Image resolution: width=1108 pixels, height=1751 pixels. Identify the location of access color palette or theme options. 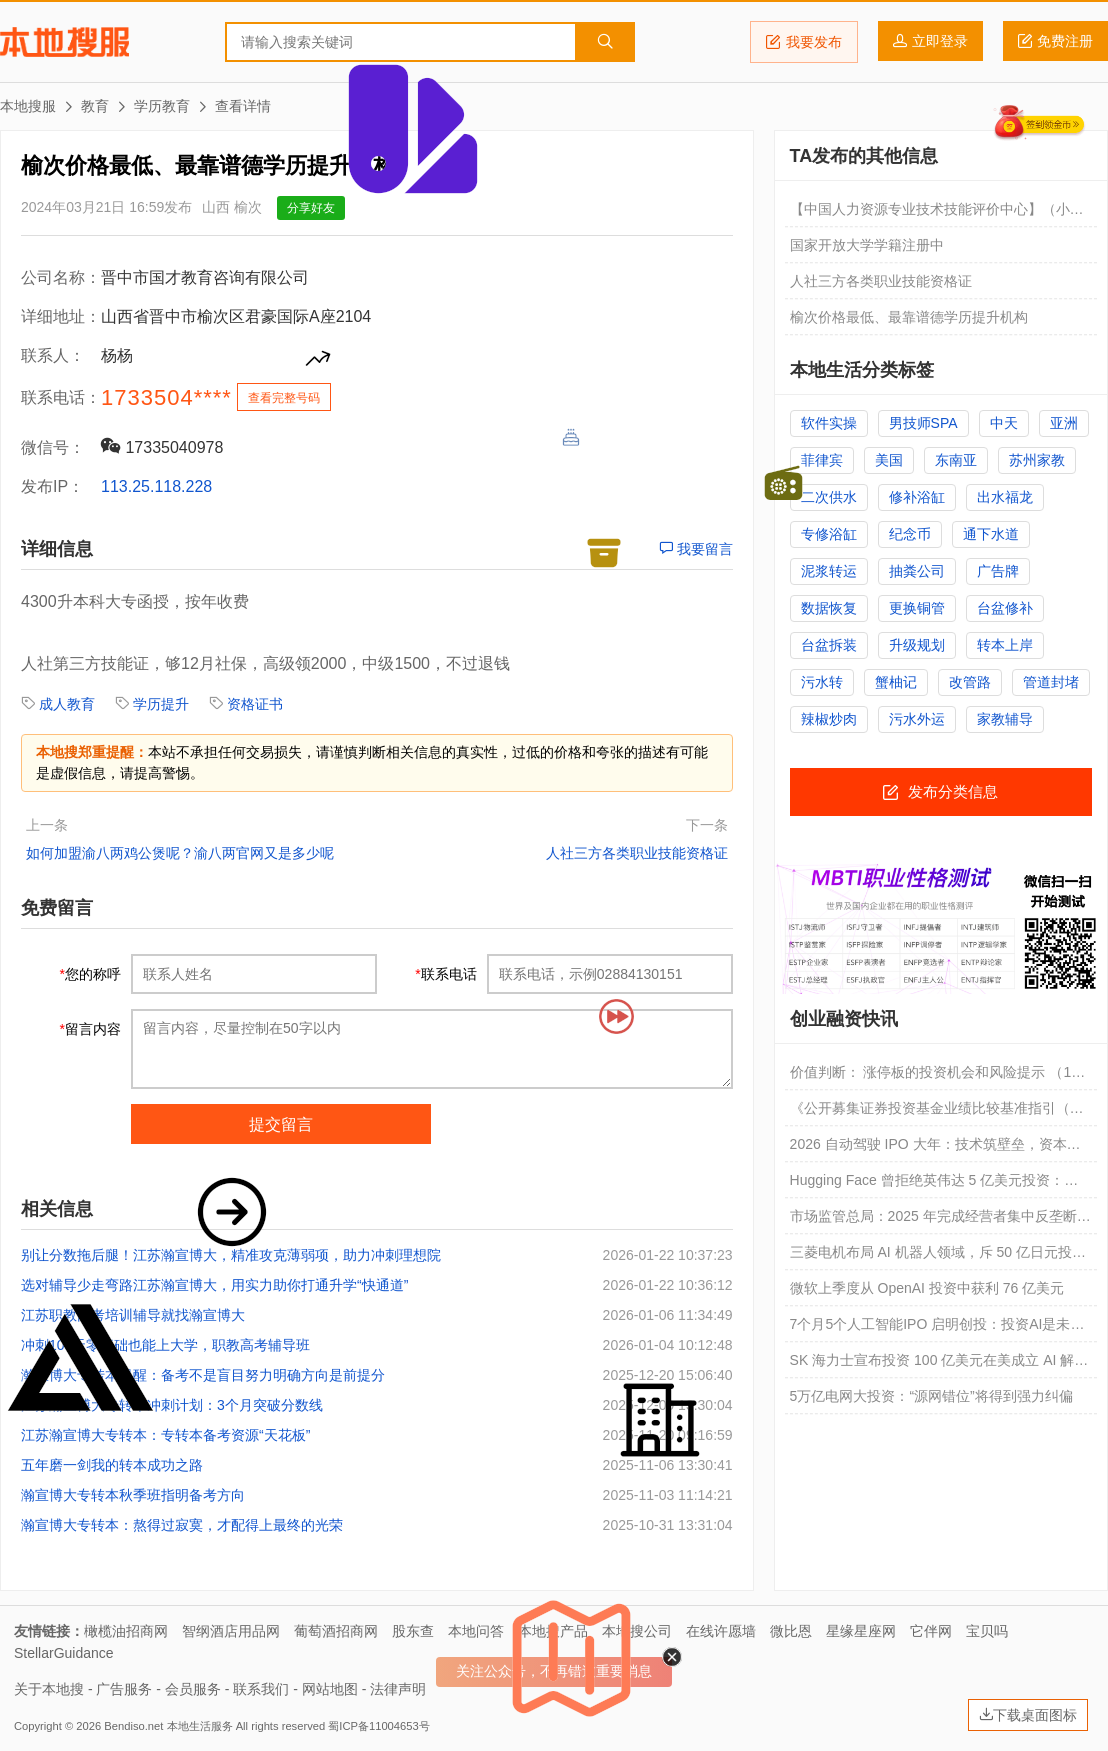
(413, 129).